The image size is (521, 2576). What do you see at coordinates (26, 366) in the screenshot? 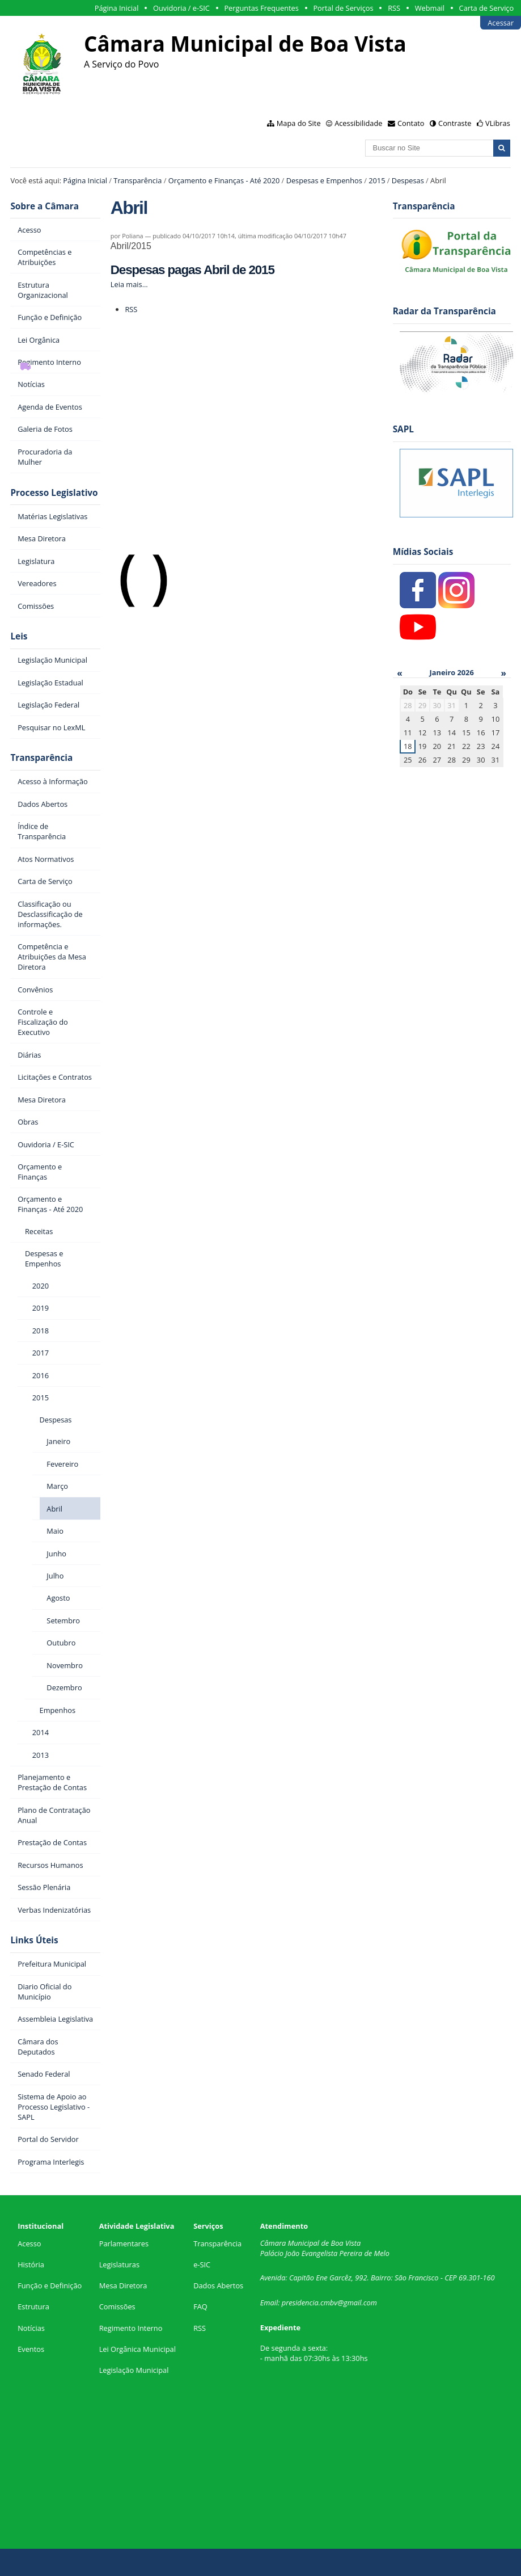
I see `track your delivery or shipment` at bounding box center [26, 366].